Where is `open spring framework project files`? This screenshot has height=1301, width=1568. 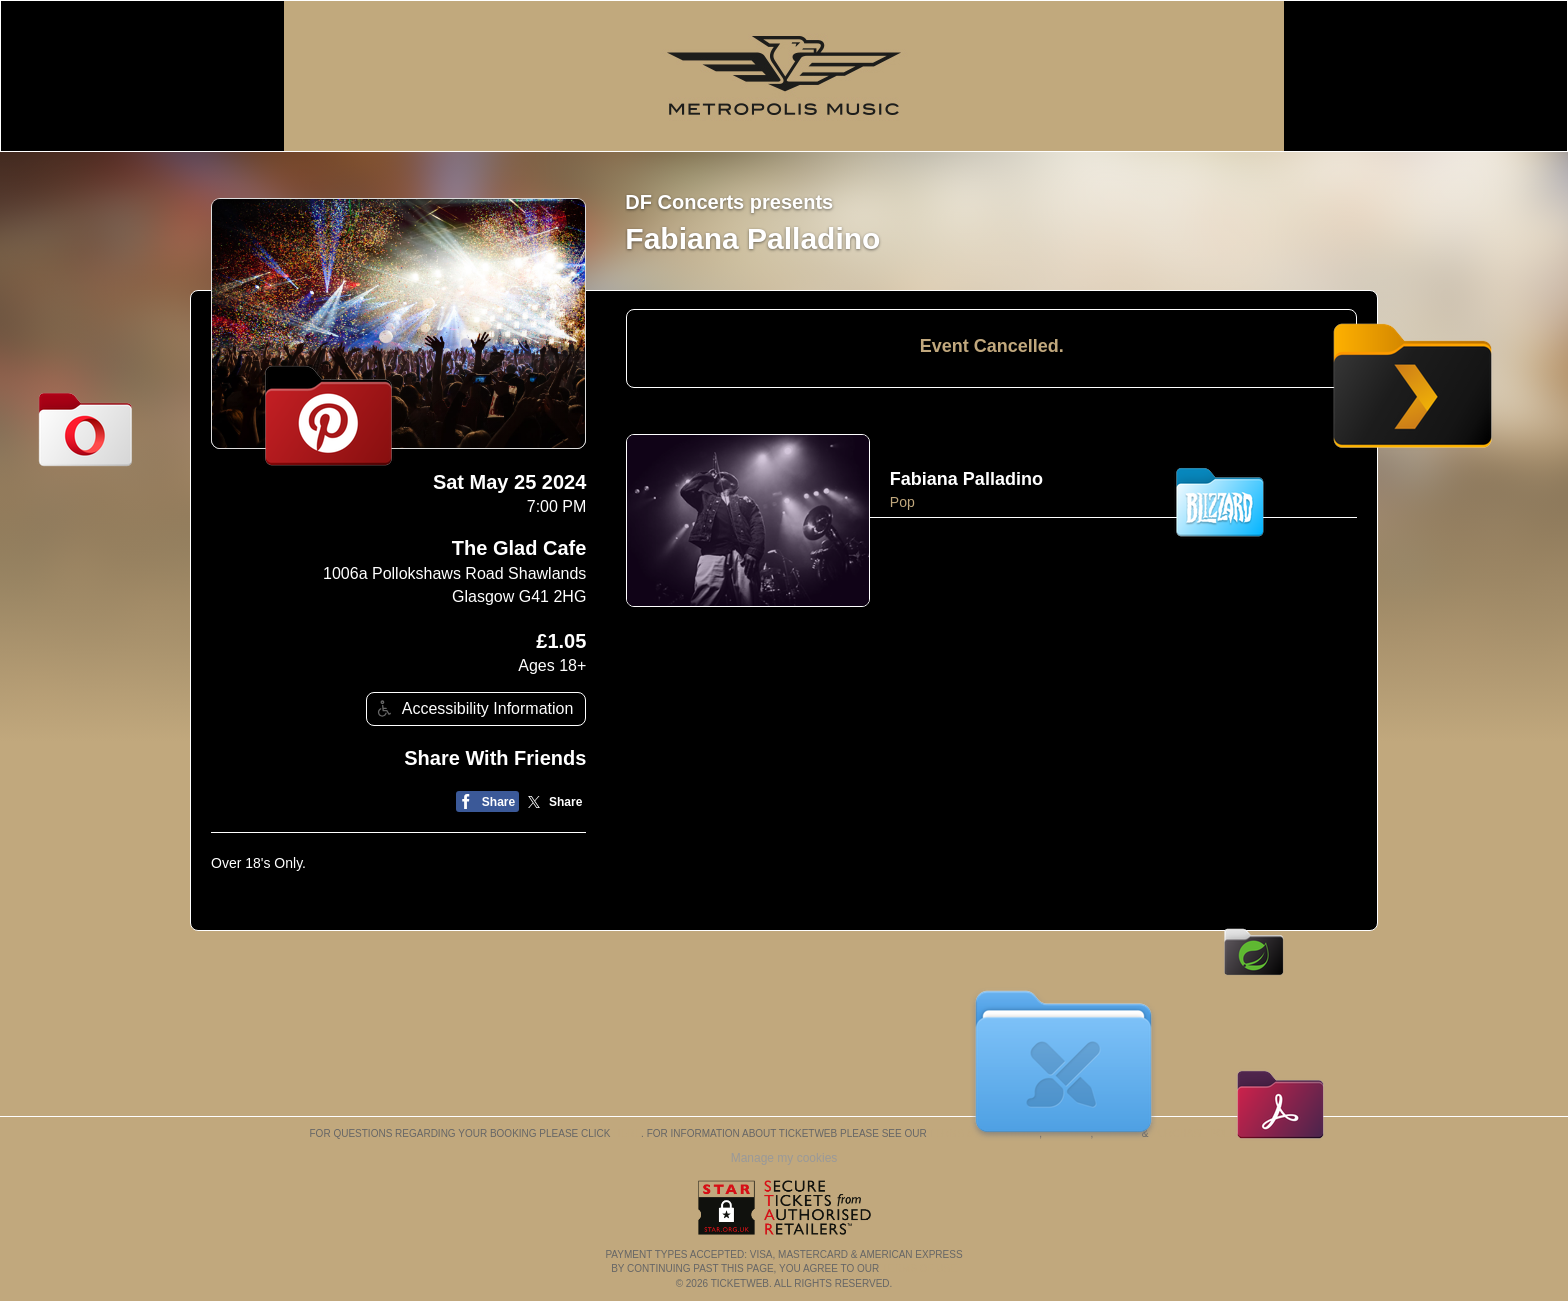 open spring framework project files is located at coordinates (1253, 953).